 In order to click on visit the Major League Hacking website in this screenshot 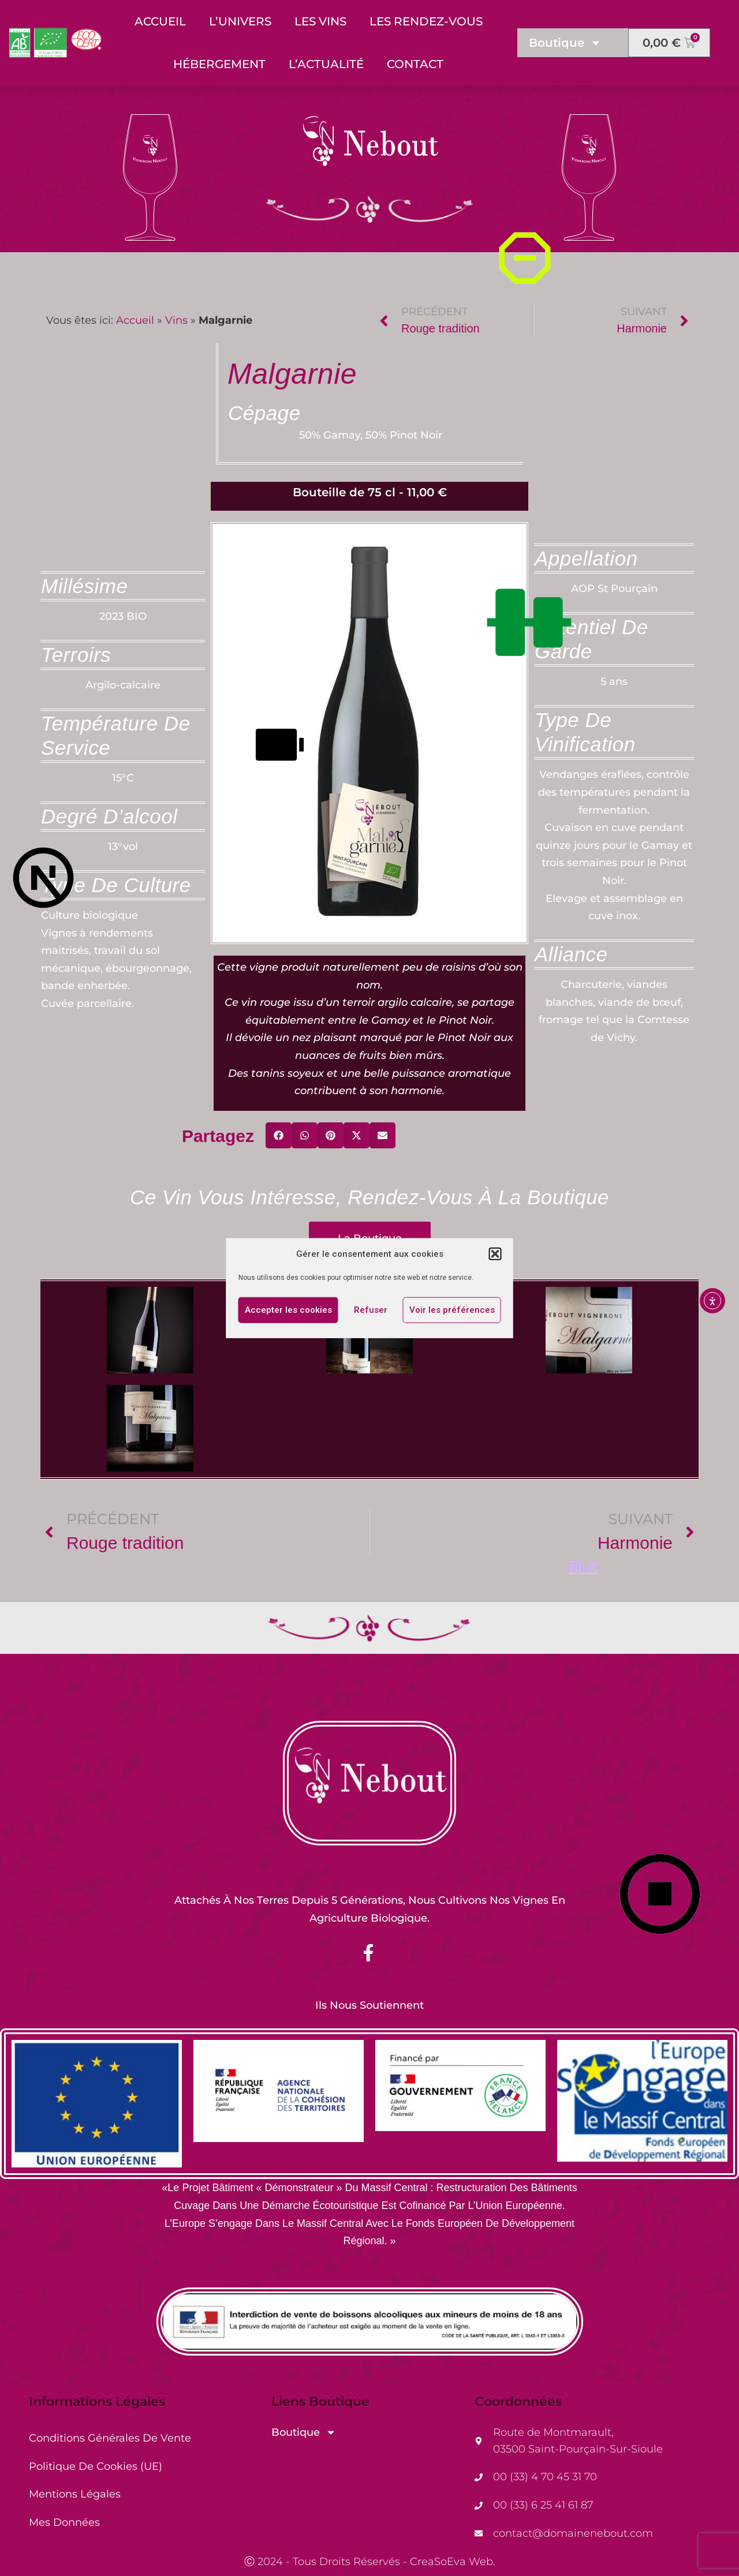, I will do `click(583, 1568)`.